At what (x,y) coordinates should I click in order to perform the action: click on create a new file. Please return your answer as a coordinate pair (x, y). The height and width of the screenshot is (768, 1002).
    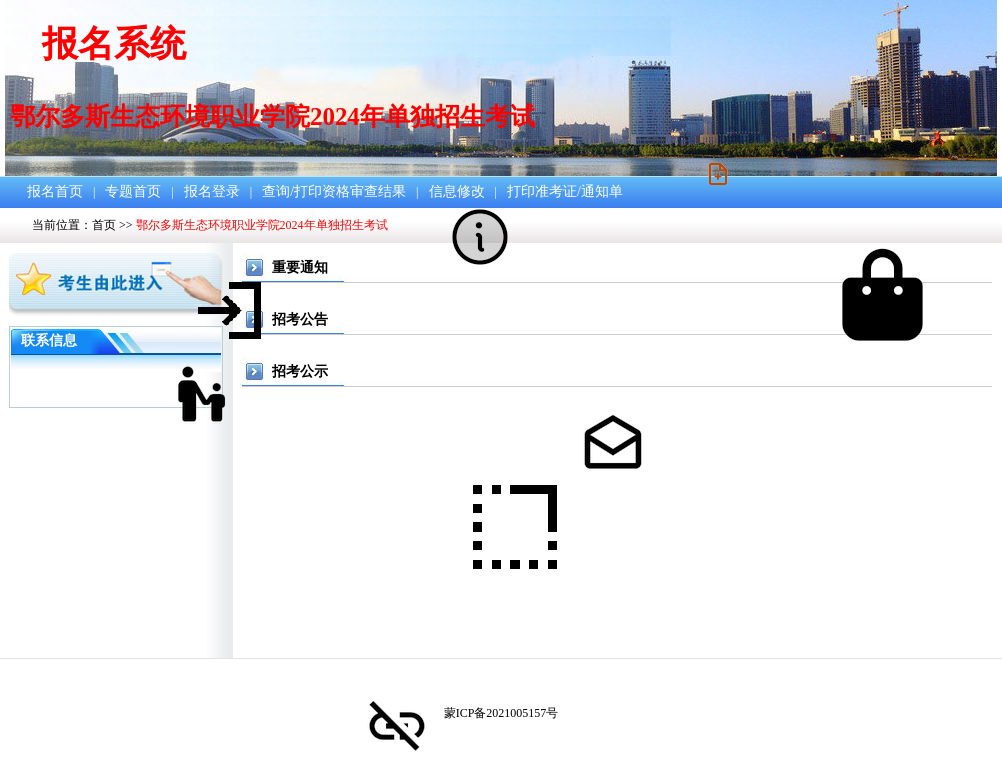
    Looking at the image, I should click on (718, 174).